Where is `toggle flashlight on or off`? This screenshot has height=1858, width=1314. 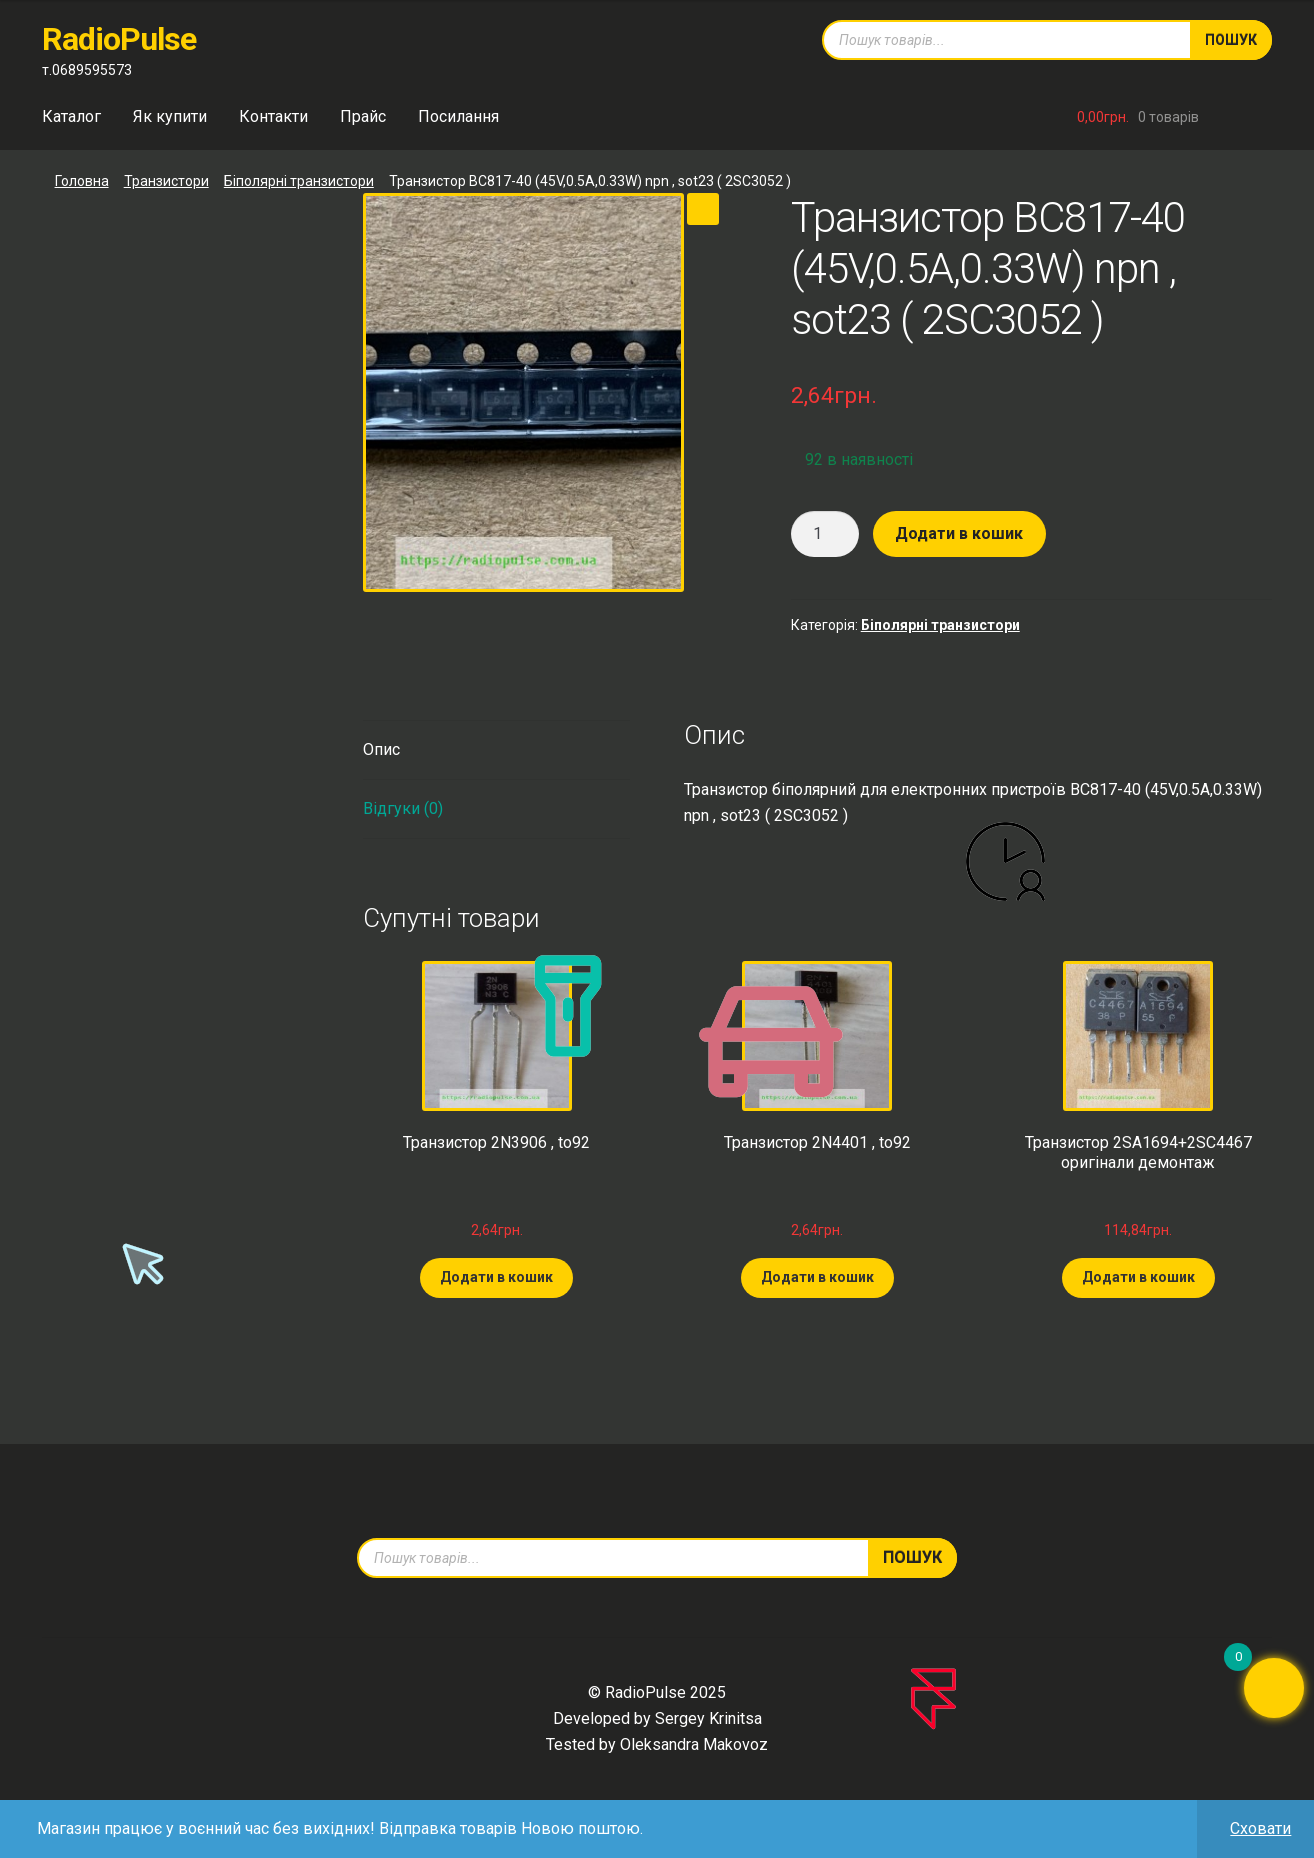 toggle flashlight on or off is located at coordinates (568, 1006).